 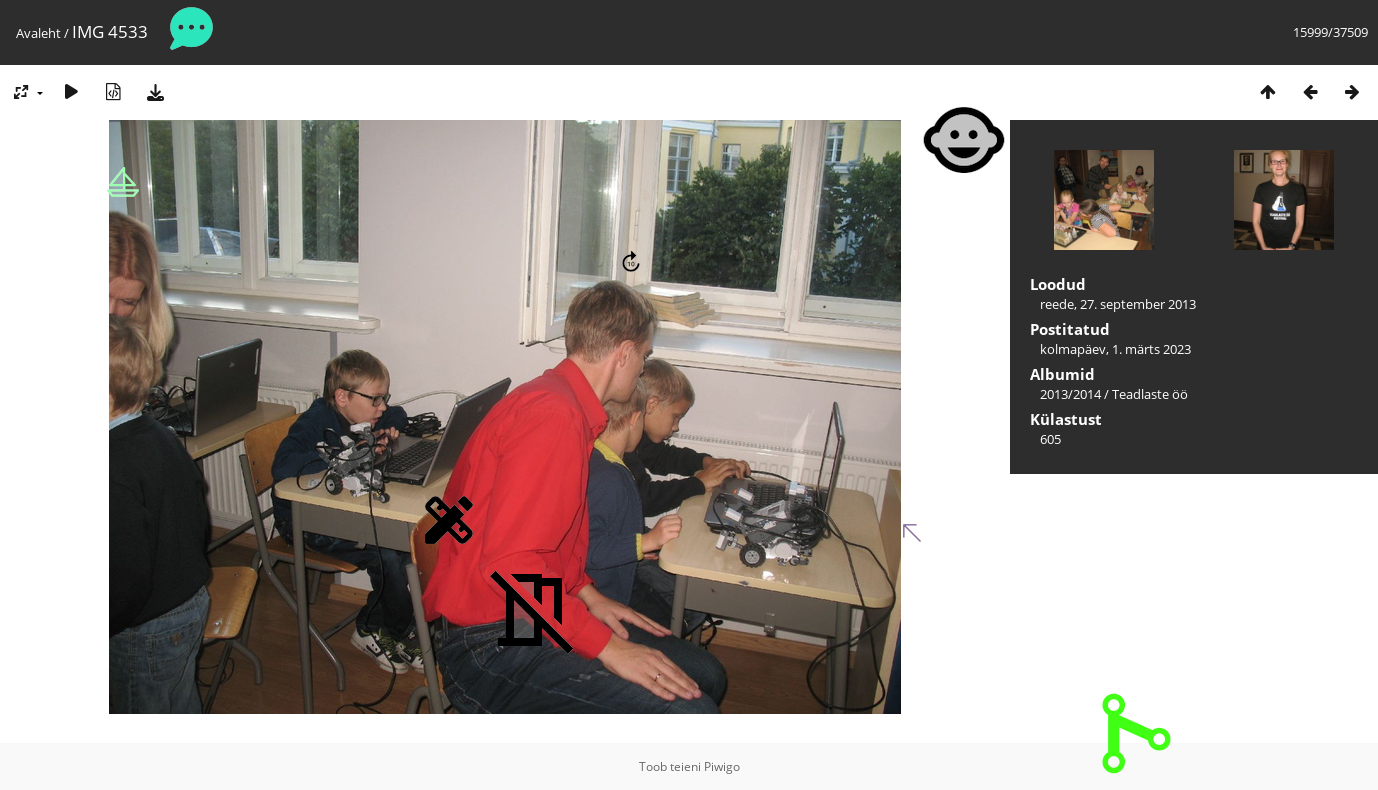 What do you see at coordinates (191, 28) in the screenshot?
I see `open chat or messaging` at bounding box center [191, 28].